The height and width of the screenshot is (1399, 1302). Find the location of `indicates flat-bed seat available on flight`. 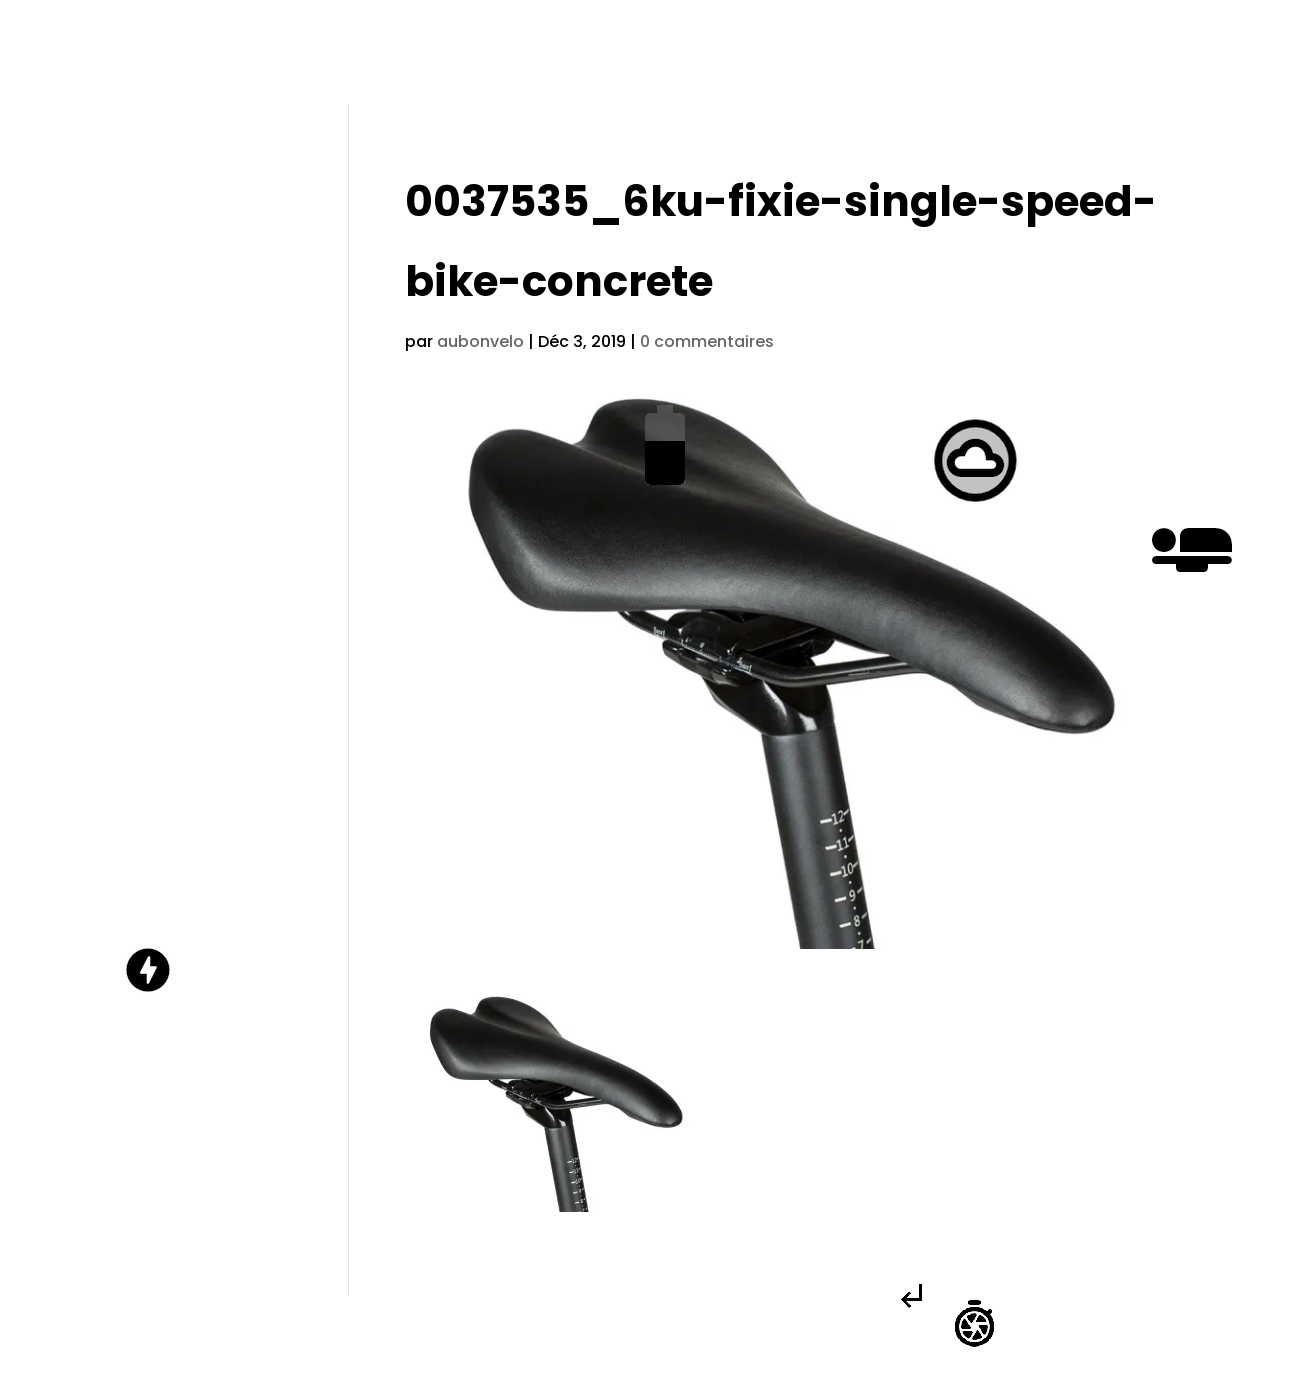

indicates flat-bed seat available on flight is located at coordinates (1192, 548).